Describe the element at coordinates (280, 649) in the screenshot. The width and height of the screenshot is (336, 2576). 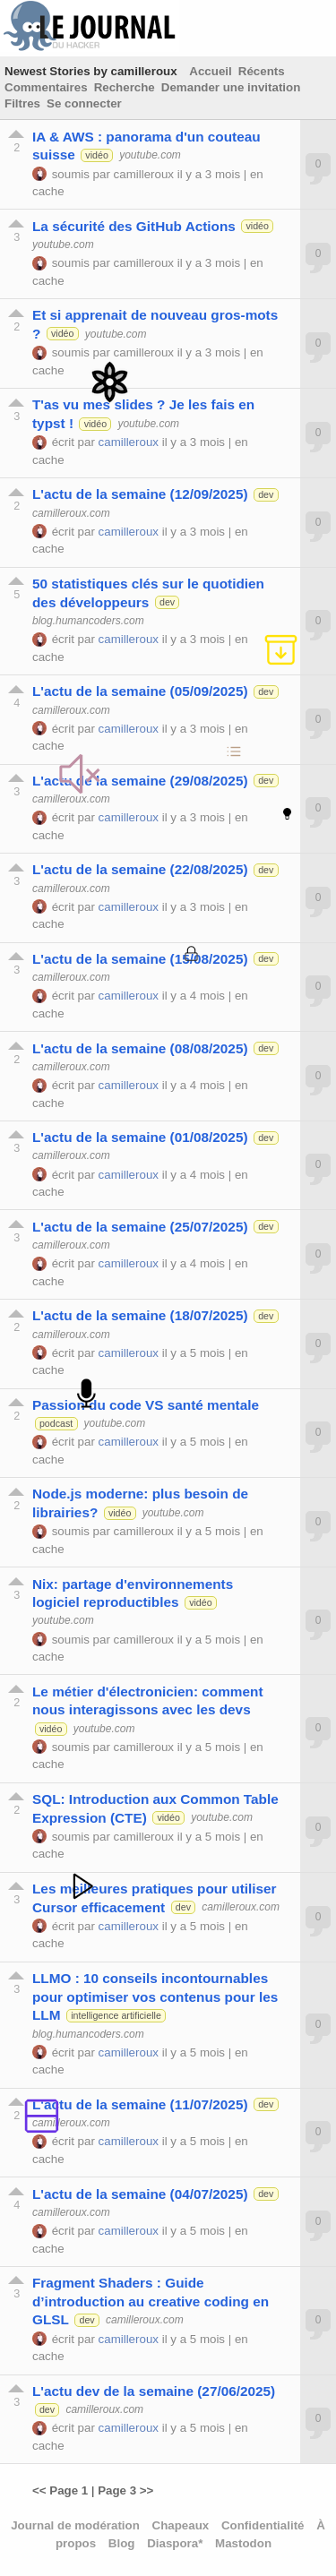
I see `archive this item` at that location.